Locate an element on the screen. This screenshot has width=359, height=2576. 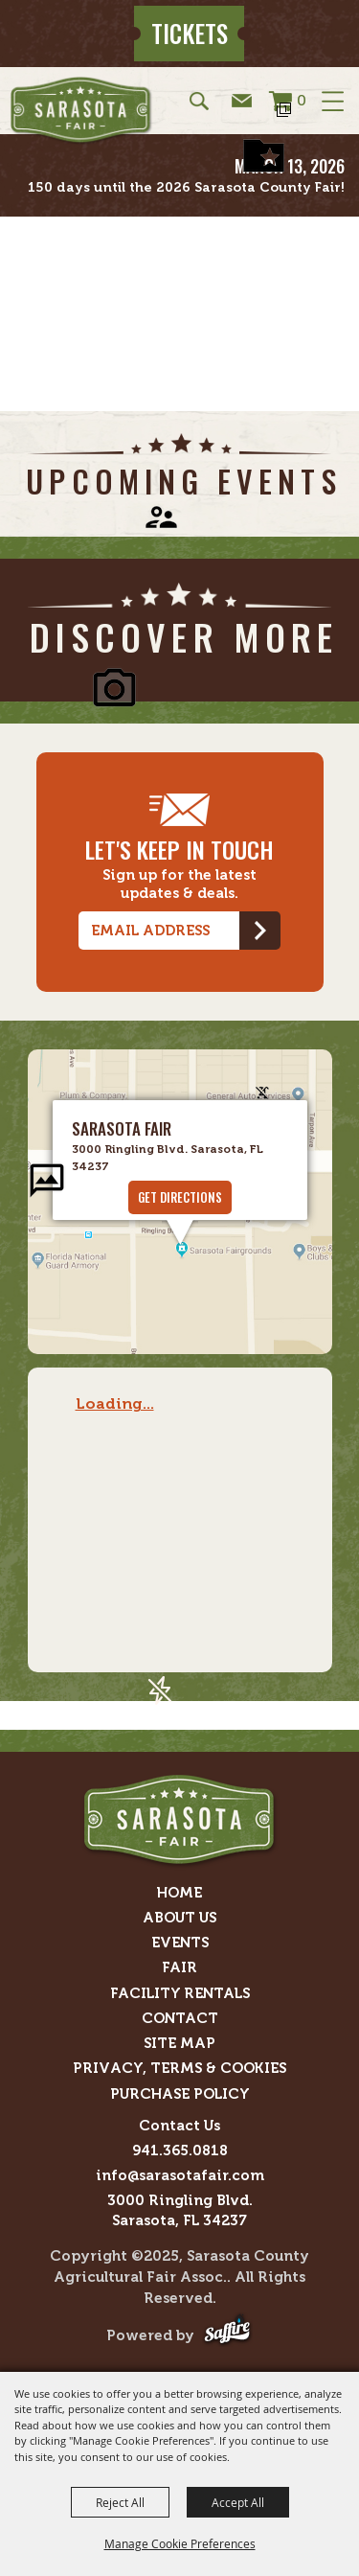
tap to take a photo is located at coordinates (114, 689).